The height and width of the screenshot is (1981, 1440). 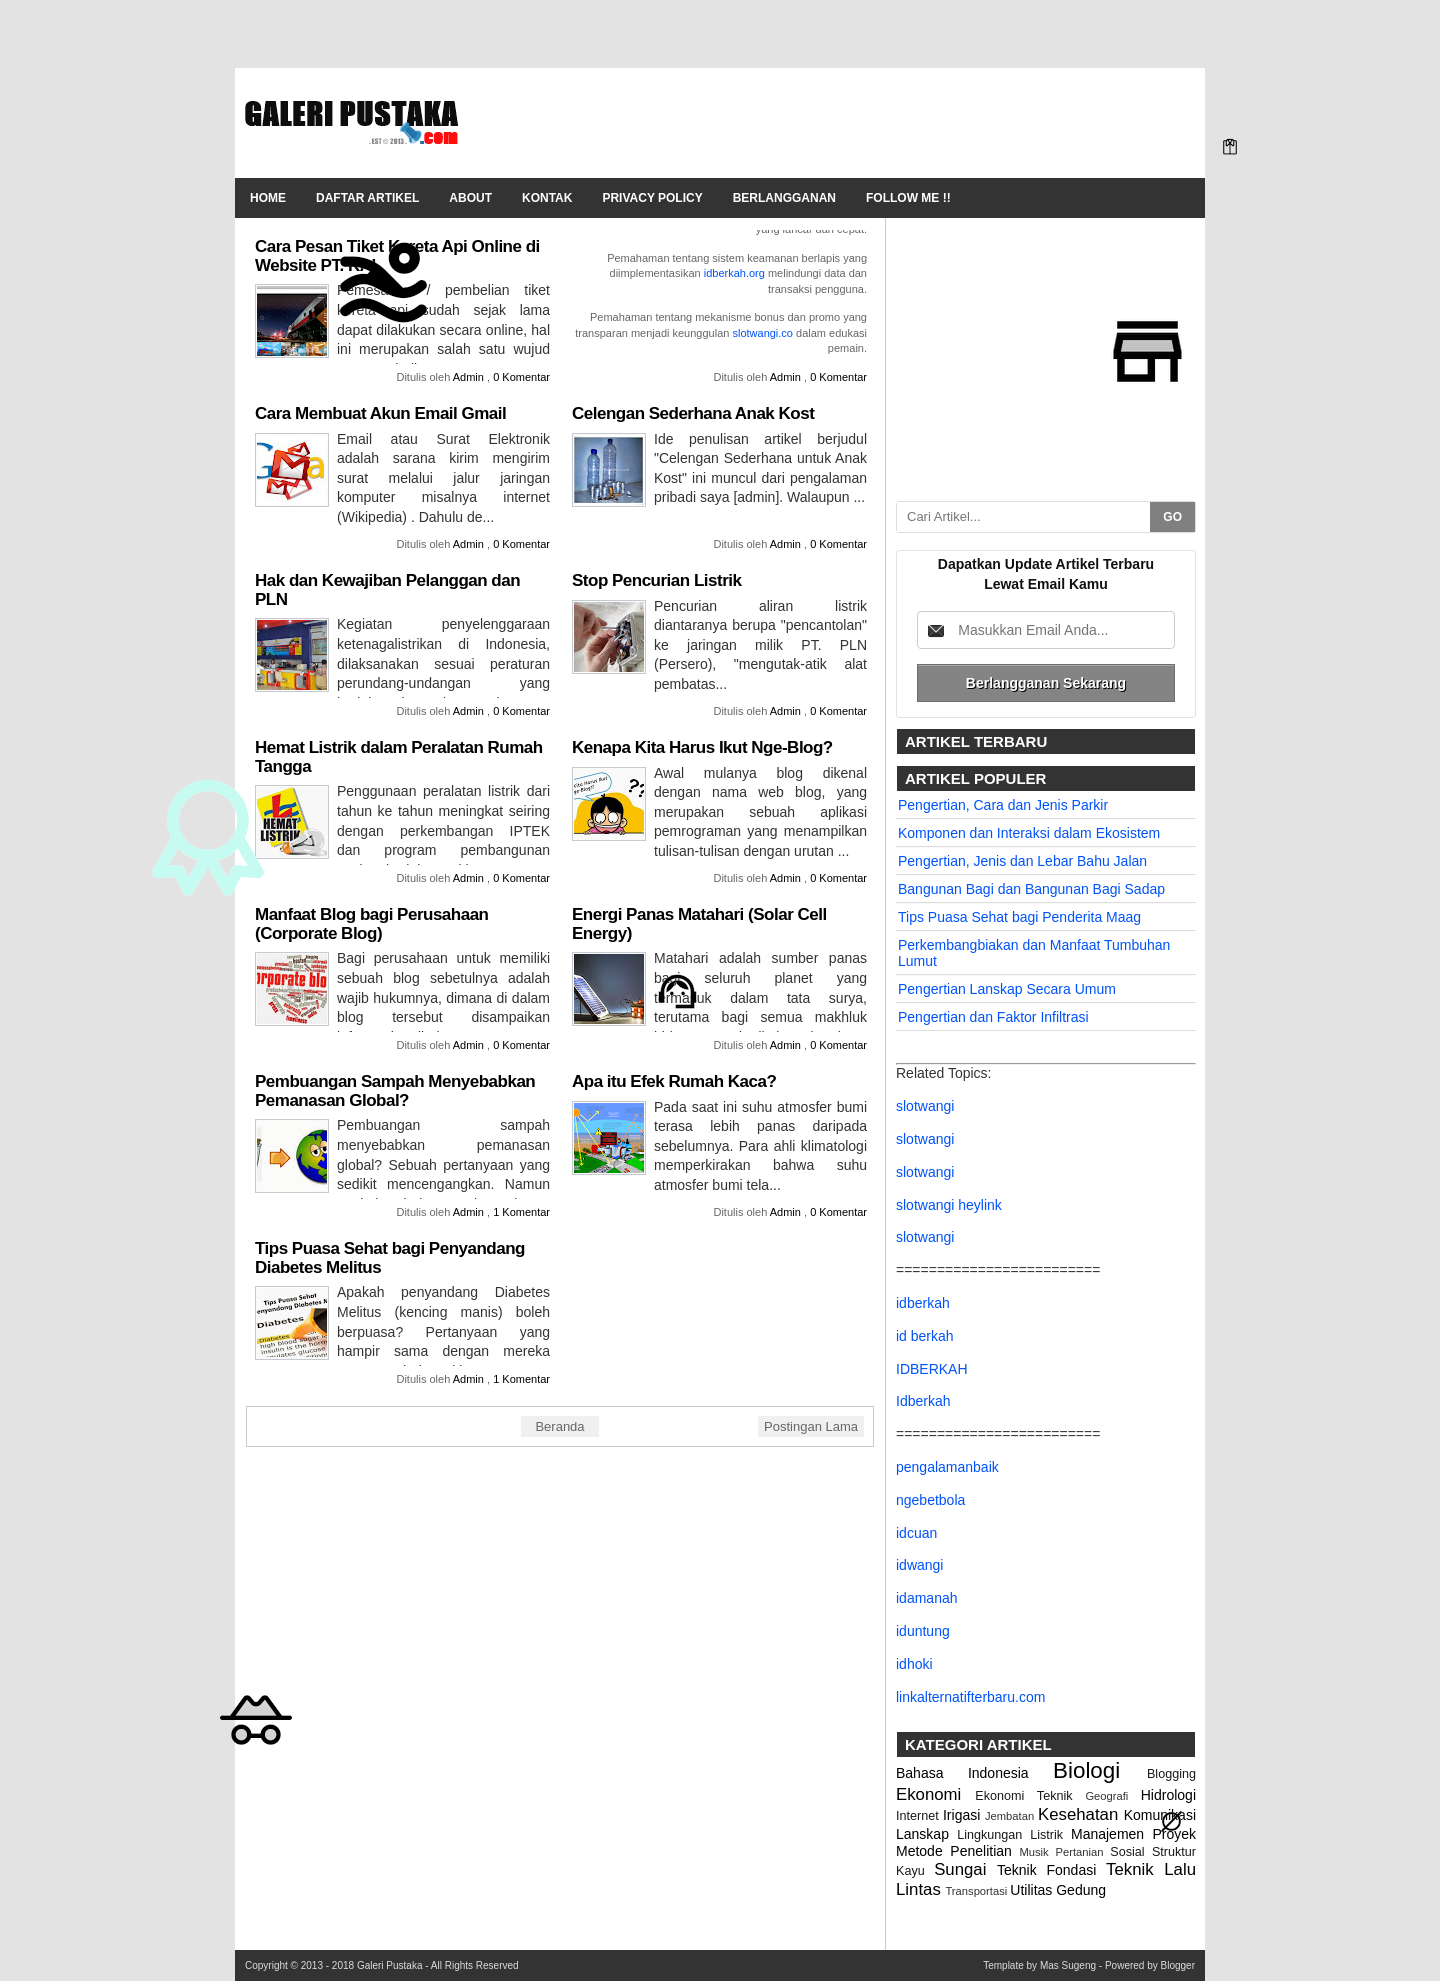 What do you see at coordinates (1147, 351) in the screenshot?
I see `access the store or marketplace` at bounding box center [1147, 351].